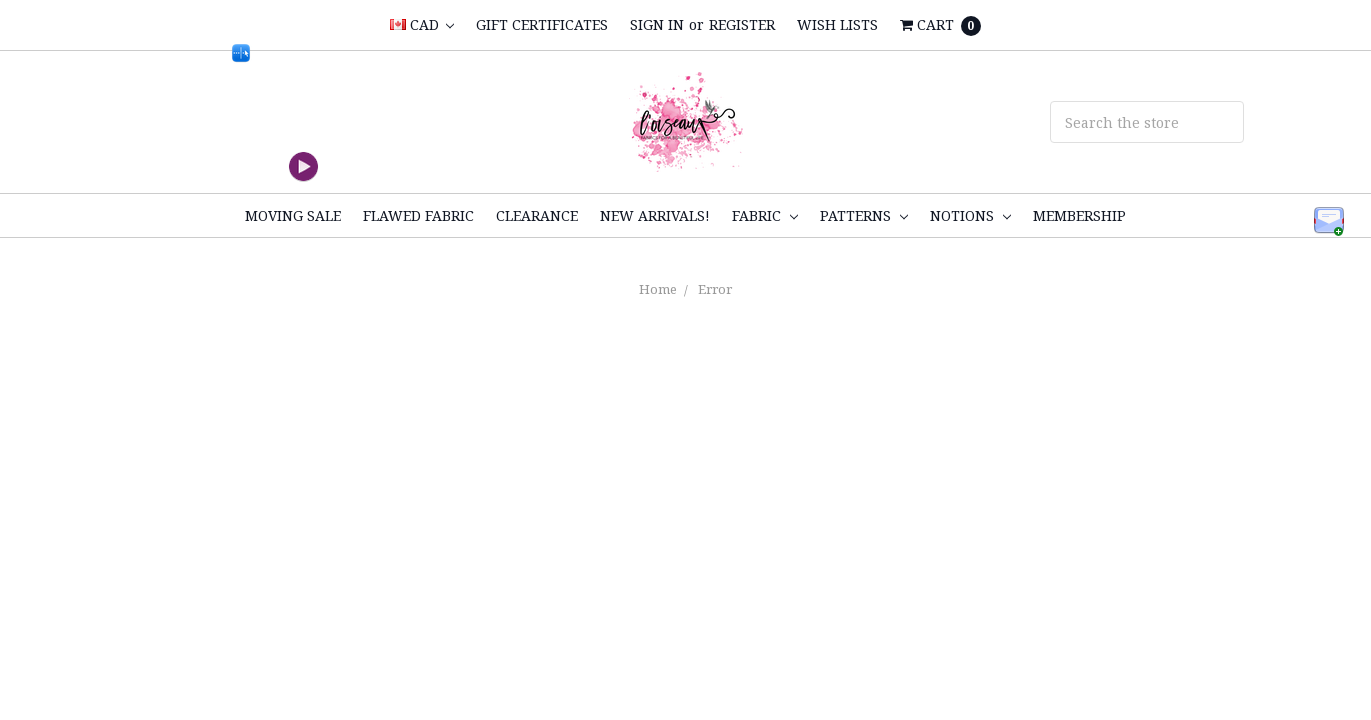 This screenshot has width=1371, height=720. Describe the element at coordinates (241, 53) in the screenshot. I see `configure universal control settings for multi-device input` at that location.